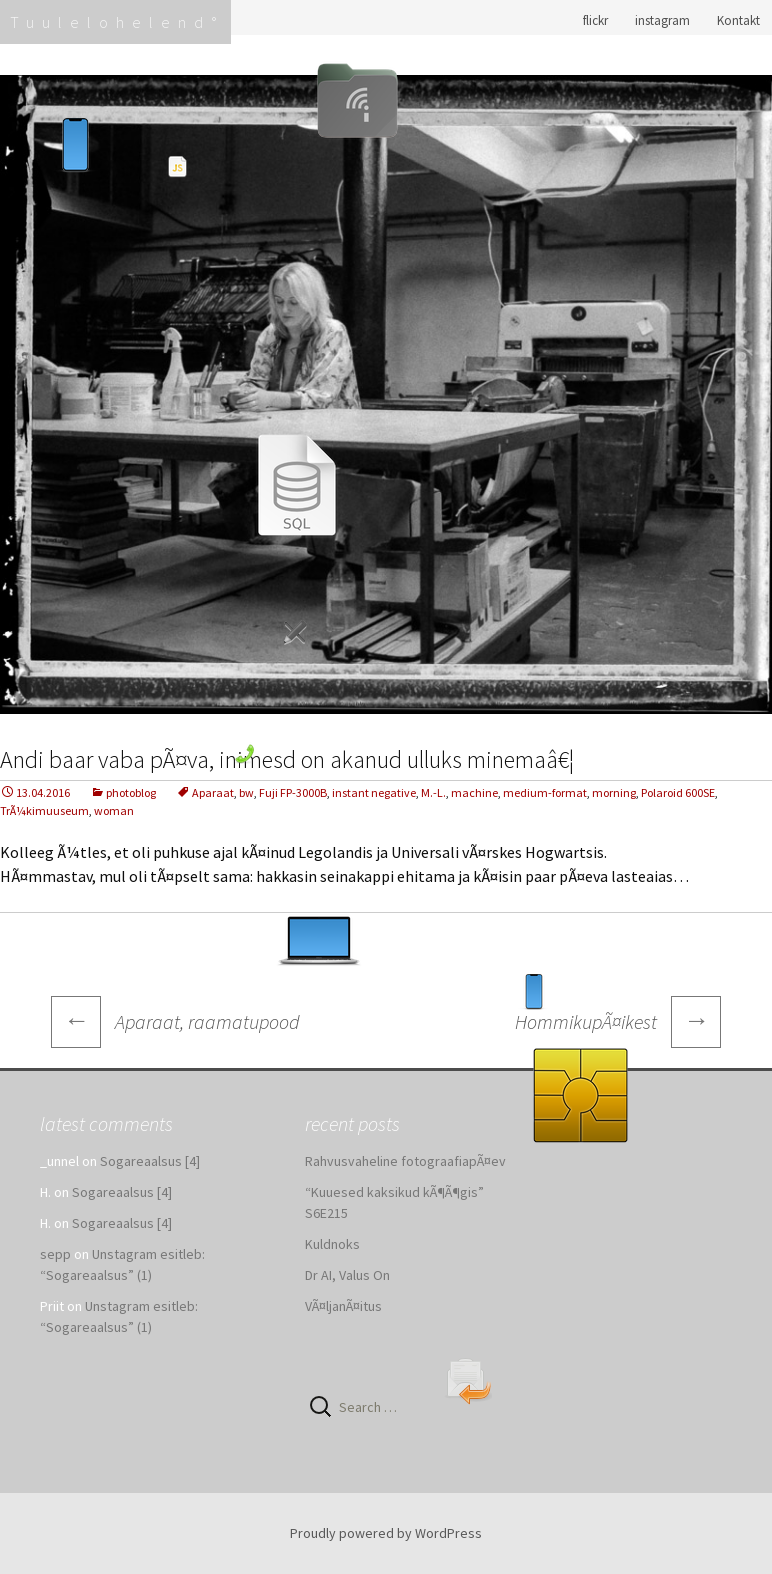 The image size is (772, 1574). I want to click on open insync cloud sync folder, so click(357, 100).